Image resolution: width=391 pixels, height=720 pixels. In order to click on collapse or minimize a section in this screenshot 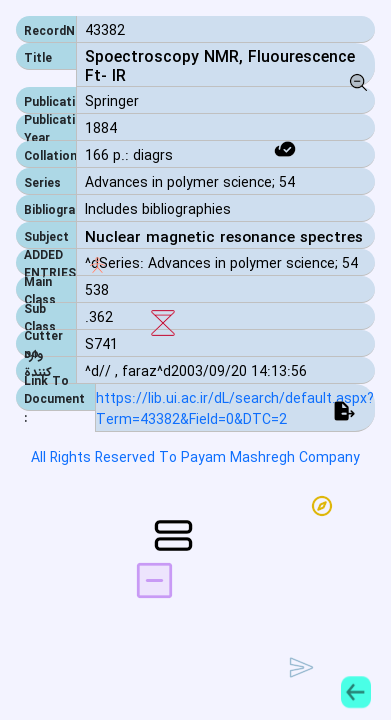, I will do `click(154, 580)`.